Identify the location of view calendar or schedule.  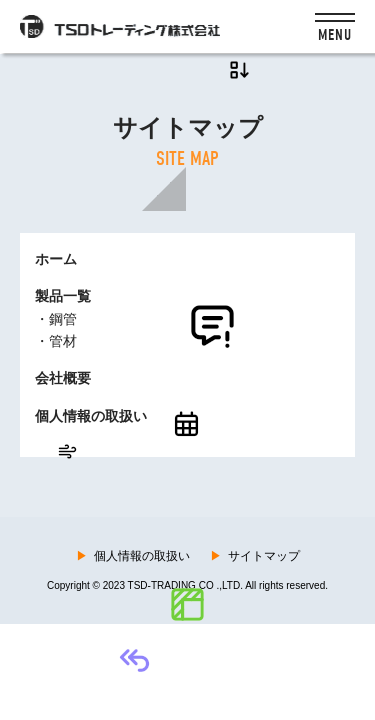
(186, 424).